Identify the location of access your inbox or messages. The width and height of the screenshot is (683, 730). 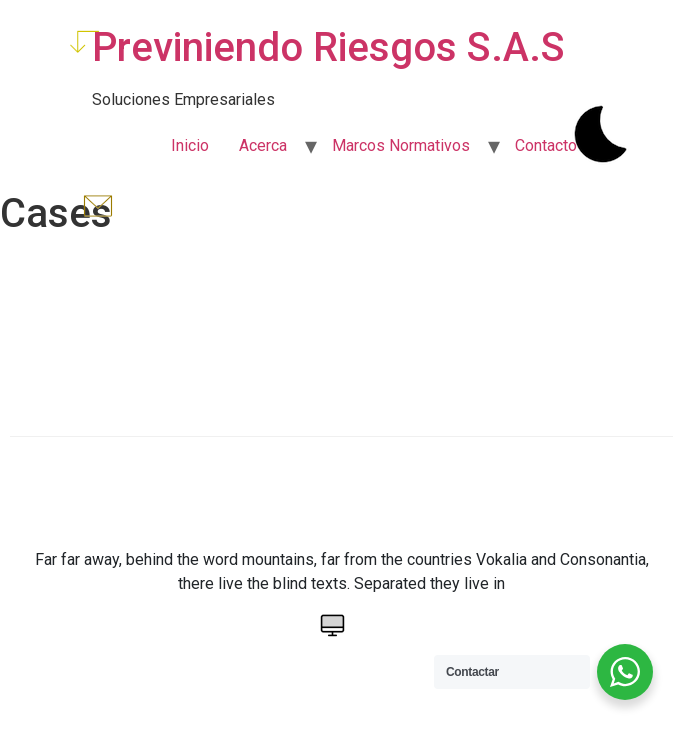
(98, 206).